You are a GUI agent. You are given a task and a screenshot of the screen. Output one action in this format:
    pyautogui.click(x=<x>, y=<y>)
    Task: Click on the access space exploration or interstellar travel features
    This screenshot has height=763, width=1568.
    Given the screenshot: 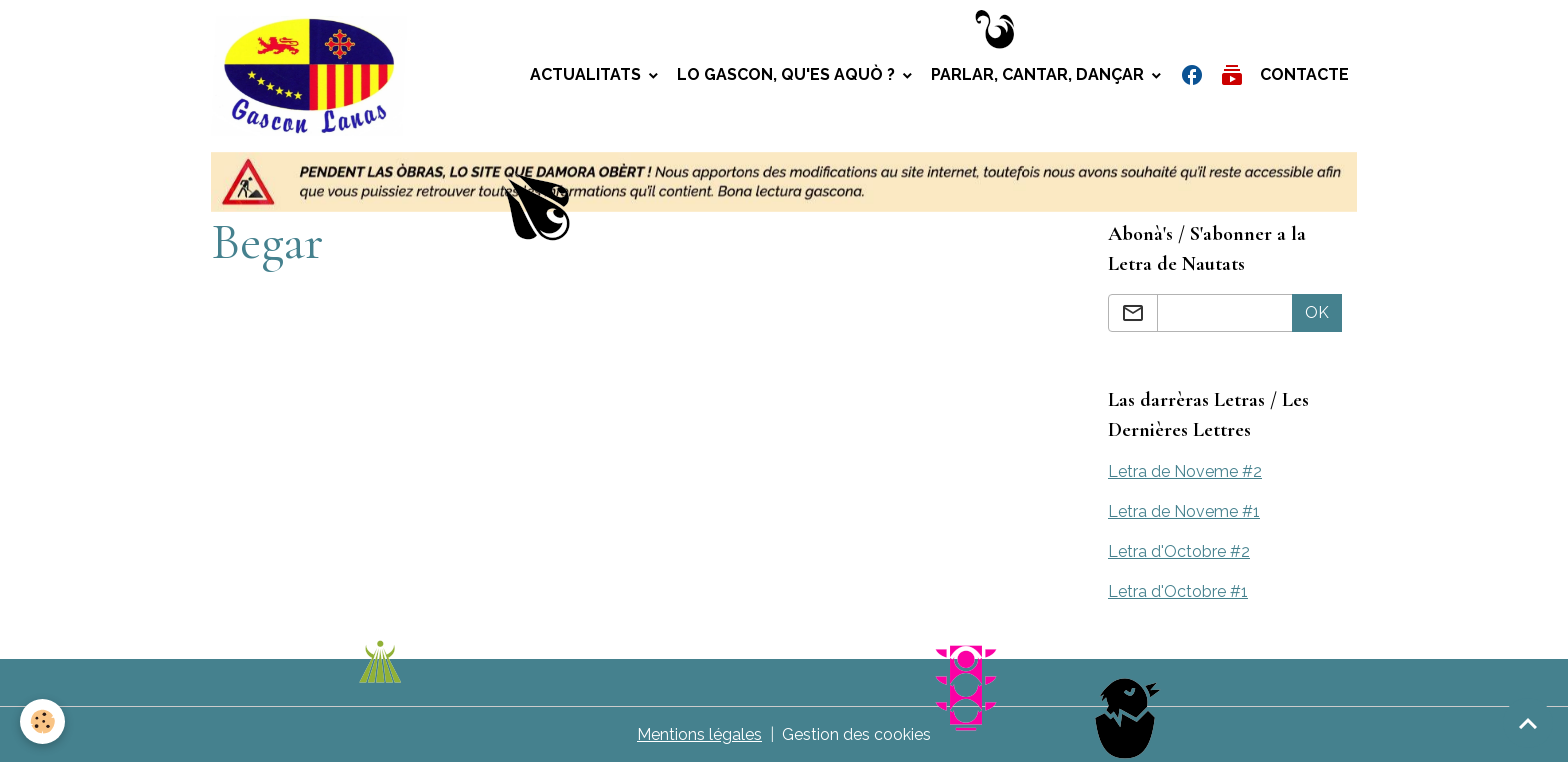 What is the action you would take?
    pyautogui.click(x=380, y=661)
    